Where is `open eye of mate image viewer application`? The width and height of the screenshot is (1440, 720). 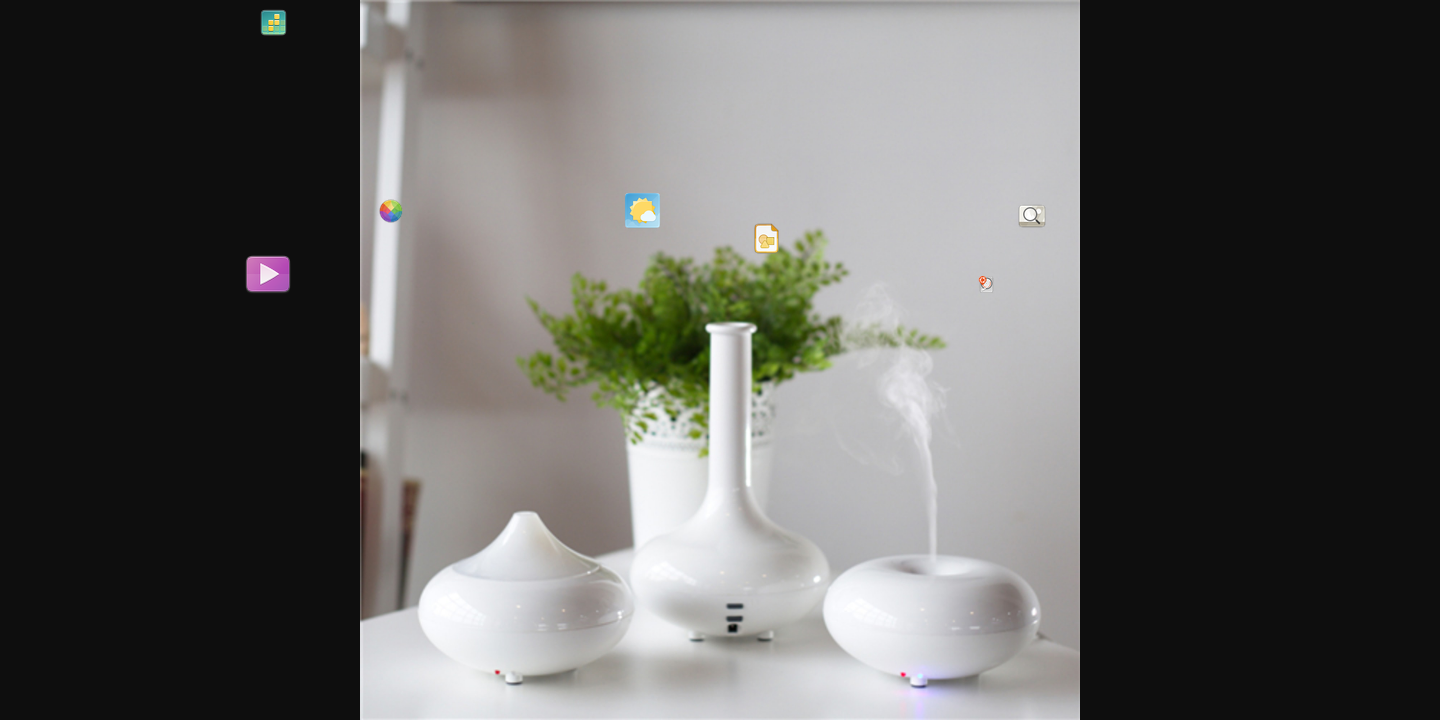 open eye of mate image viewer application is located at coordinates (1032, 216).